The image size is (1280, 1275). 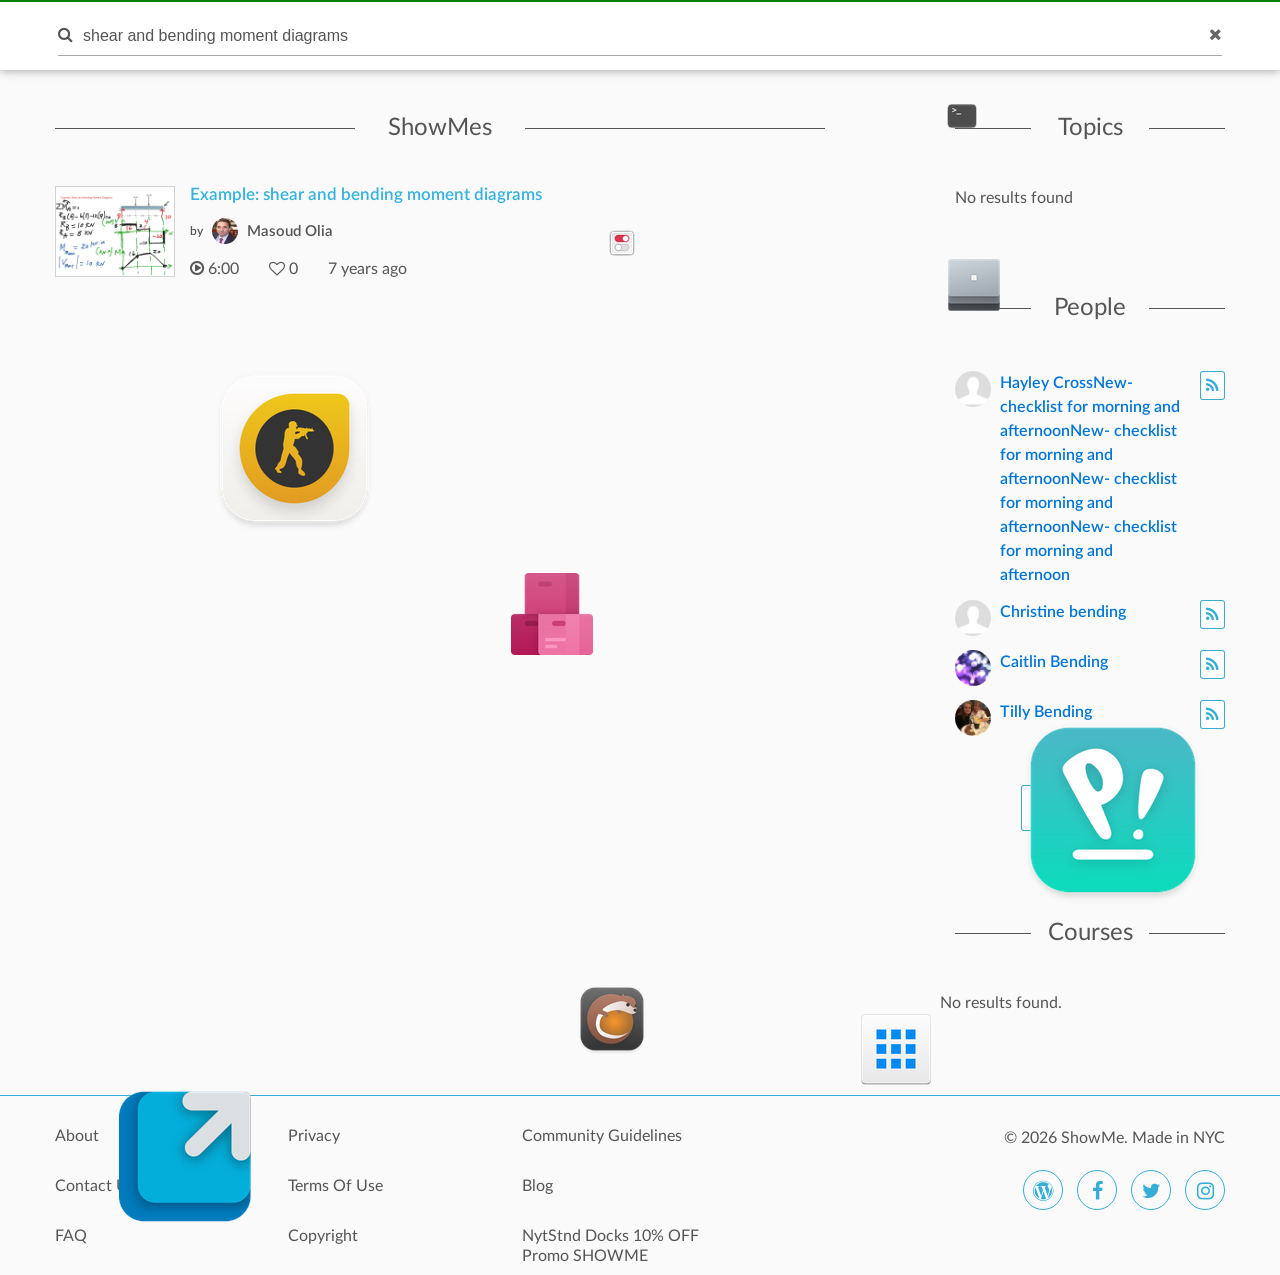 What do you see at coordinates (962, 116) in the screenshot?
I see `open the terminal application` at bounding box center [962, 116].